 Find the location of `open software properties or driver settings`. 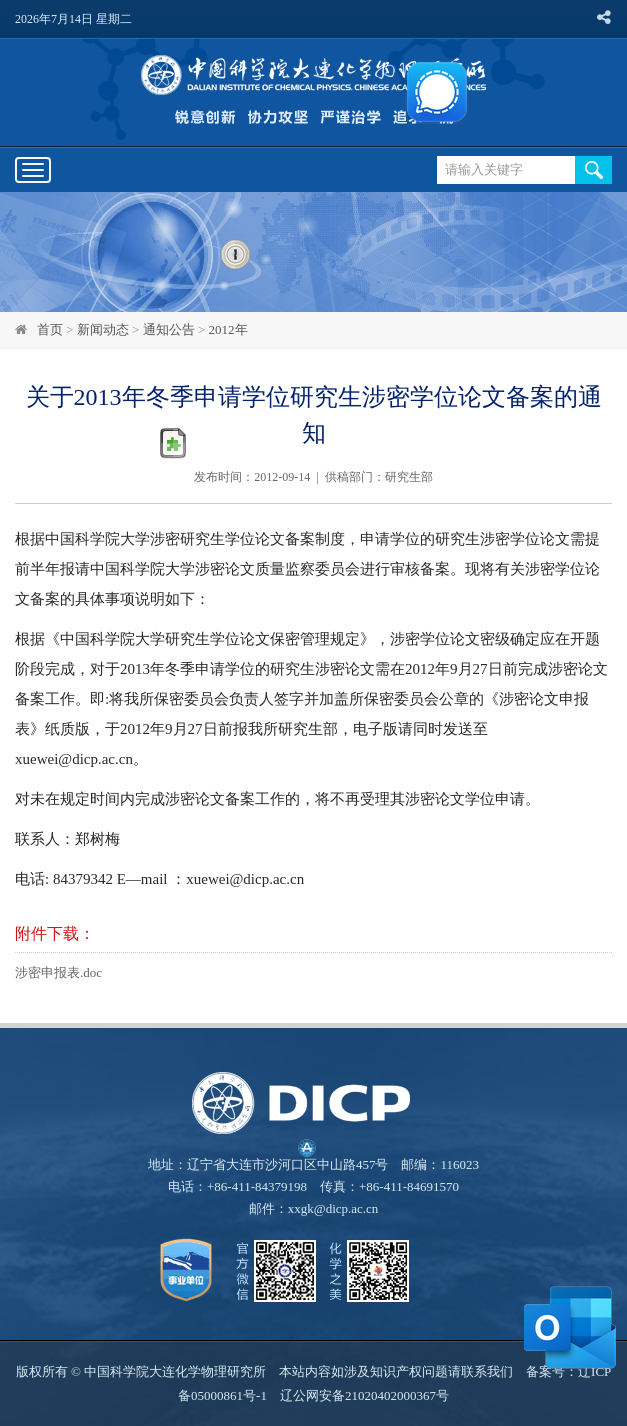

open software properties or driver settings is located at coordinates (307, 1148).